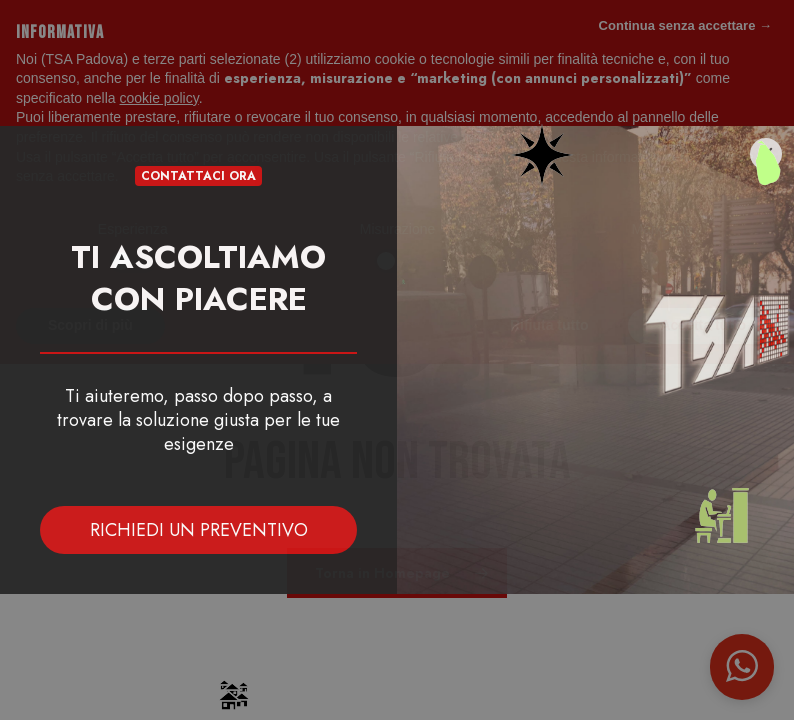 This screenshot has width=794, height=720. What do you see at coordinates (542, 155) in the screenshot?
I see `navigate using compass or directional guide` at bounding box center [542, 155].